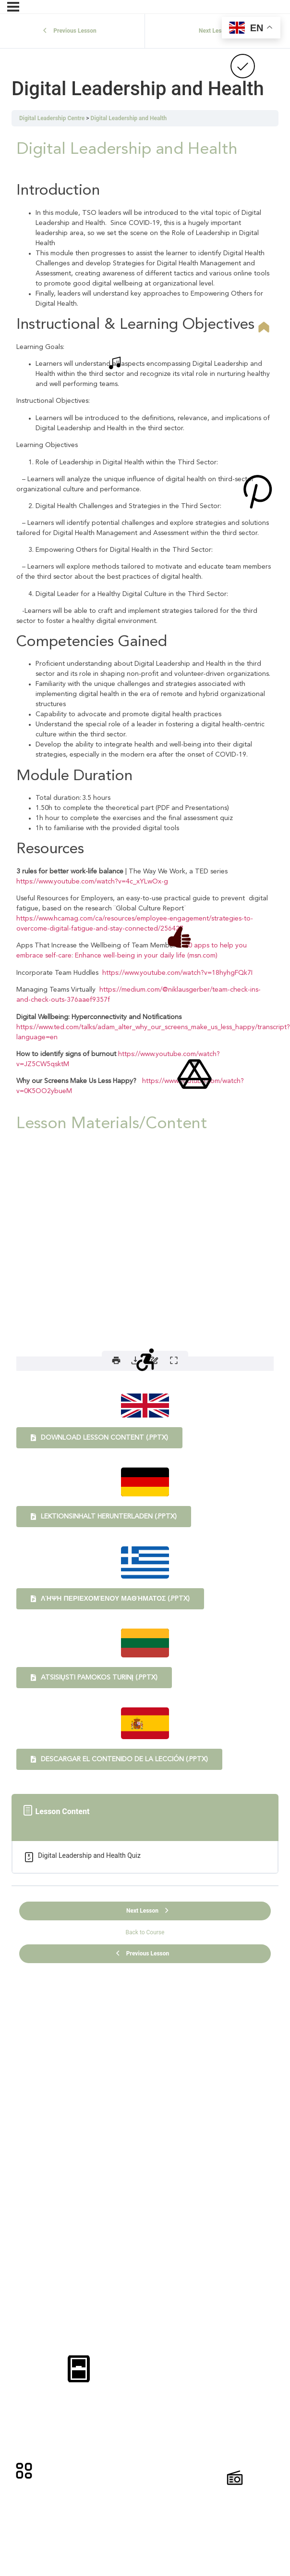 The height and width of the screenshot is (2576, 290). Describe the element at coordinates (145, 1359) in the screenshot. I see `indicates wheelchair accessibility available` at that location.